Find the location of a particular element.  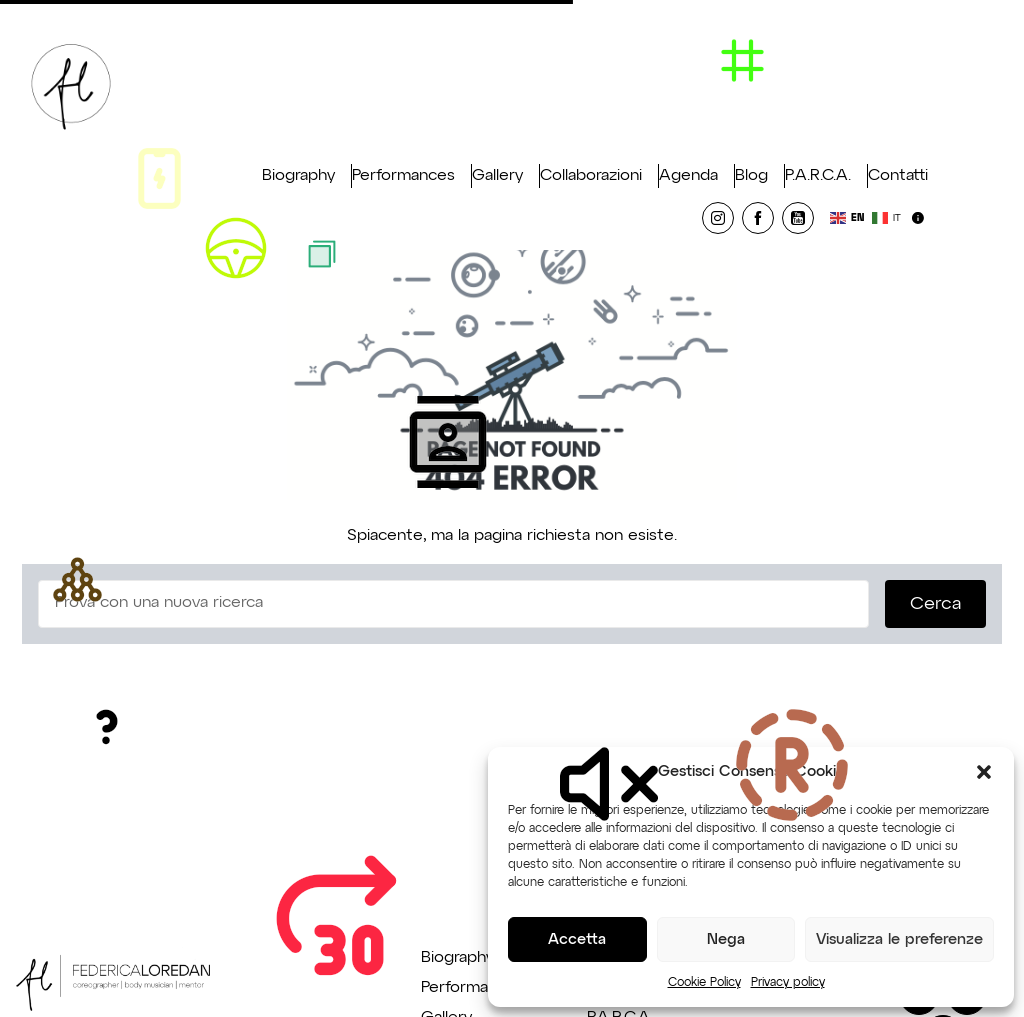

access your contacts list is located at coordinates (448, 442).